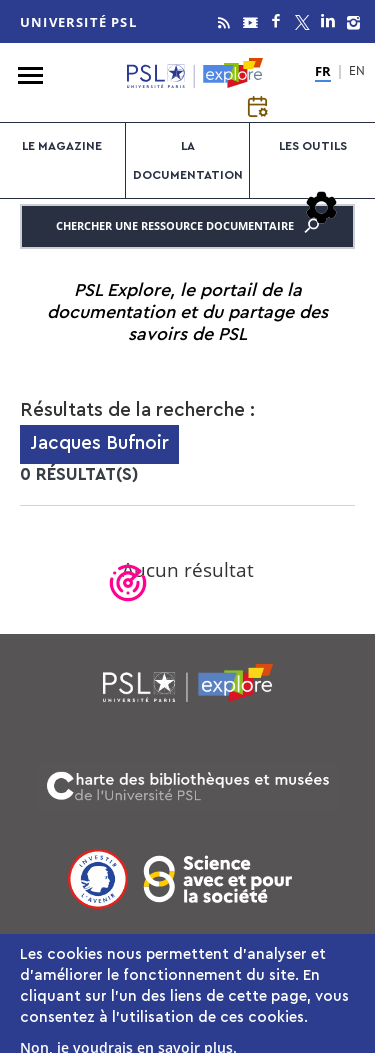 This screenshot has width=375, height=1053. I want to click on access calendar settings, so click(257, 106).